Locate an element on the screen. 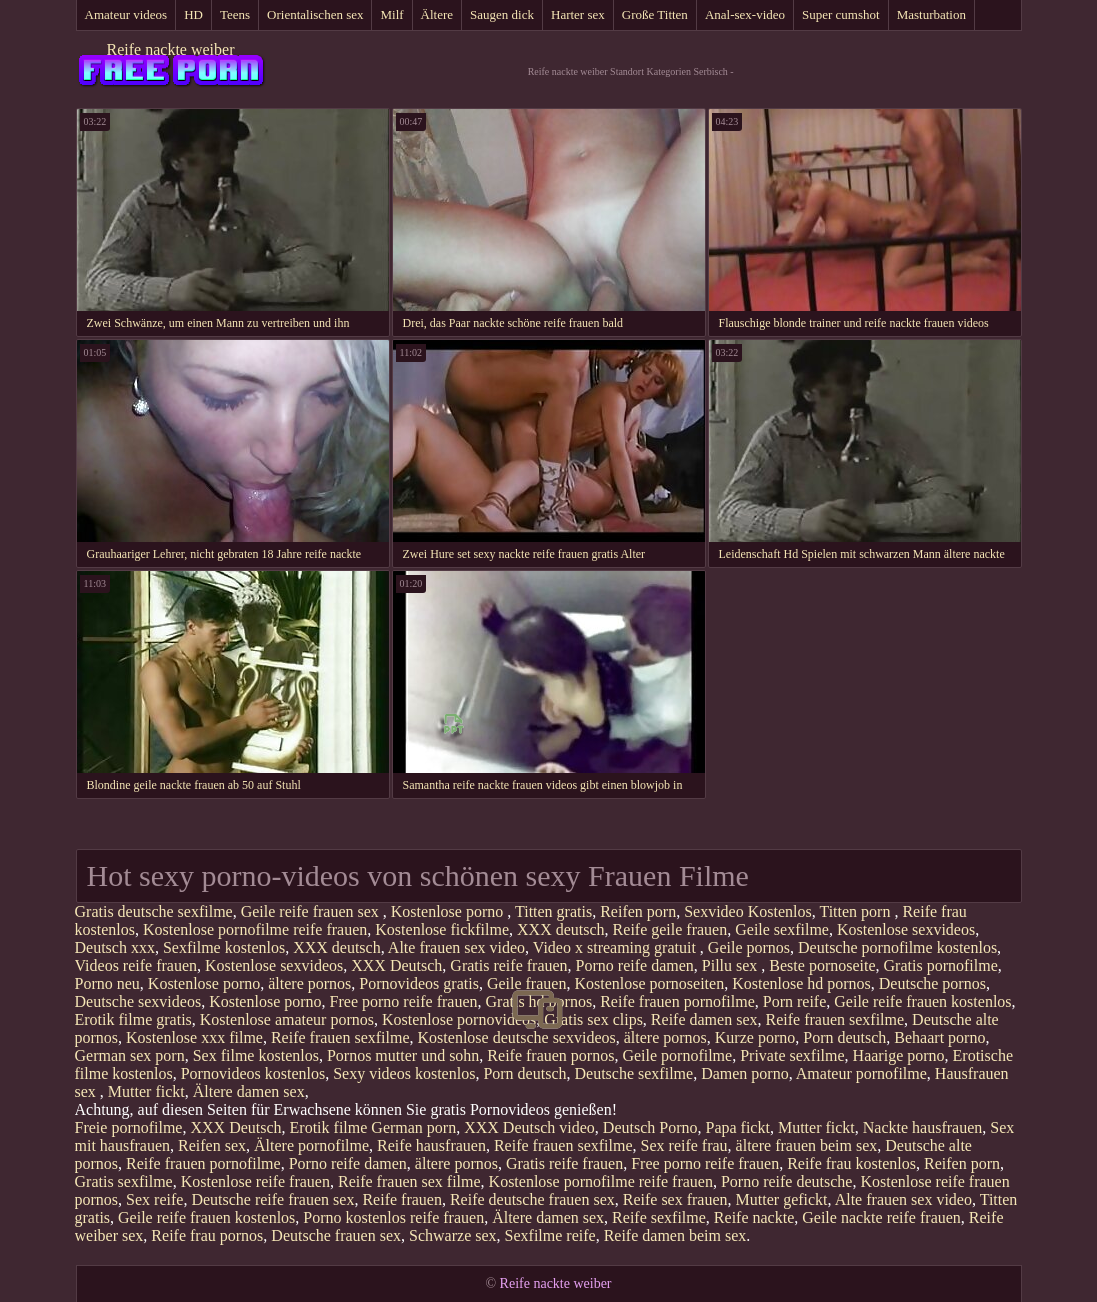 This screenshot has height=1302, width=1097. open a PowerPoint presentation file is located at coordinates (453, 724).